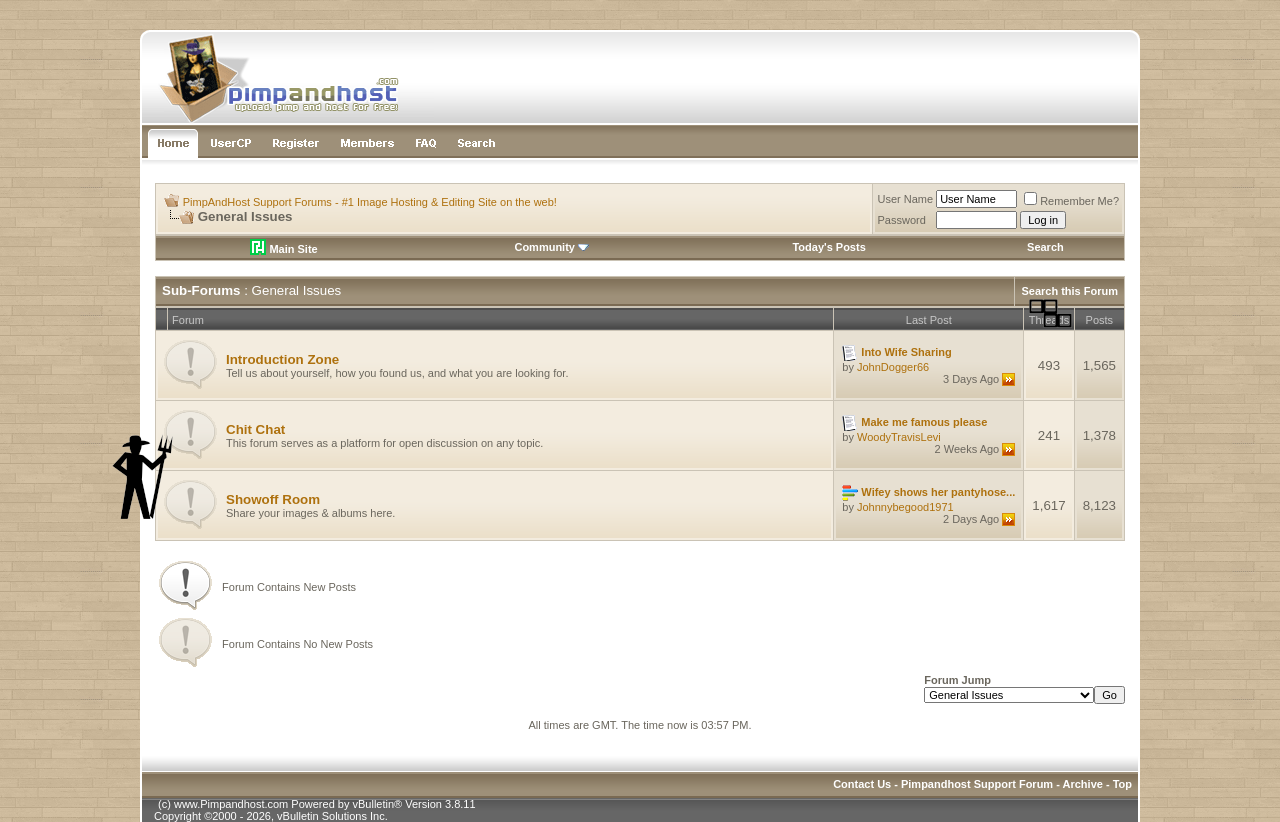  What do you see at coordinates (140, 477) in the screenshot?
I see `select farmer character class` at bounding box center [140, 477].